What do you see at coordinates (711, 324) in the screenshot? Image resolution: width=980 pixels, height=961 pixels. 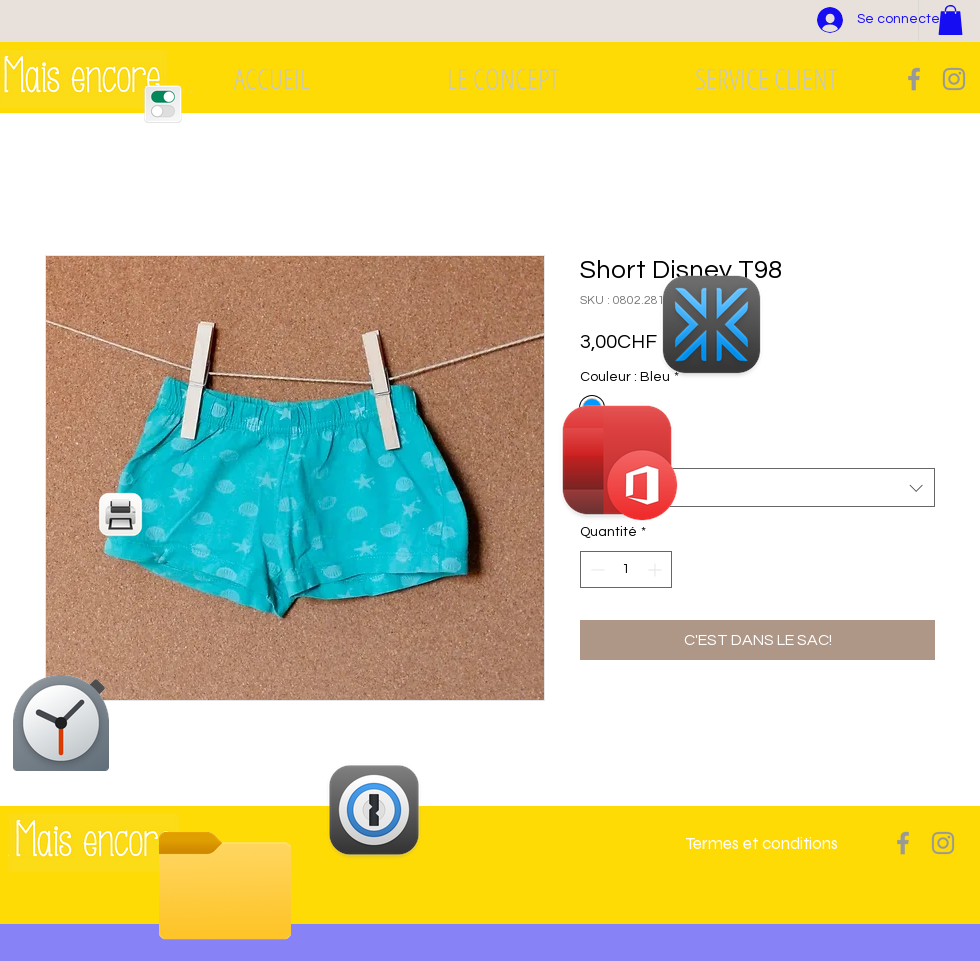 I see `open exodus cryptocurrency wallet` at bounding box center [711, 324].